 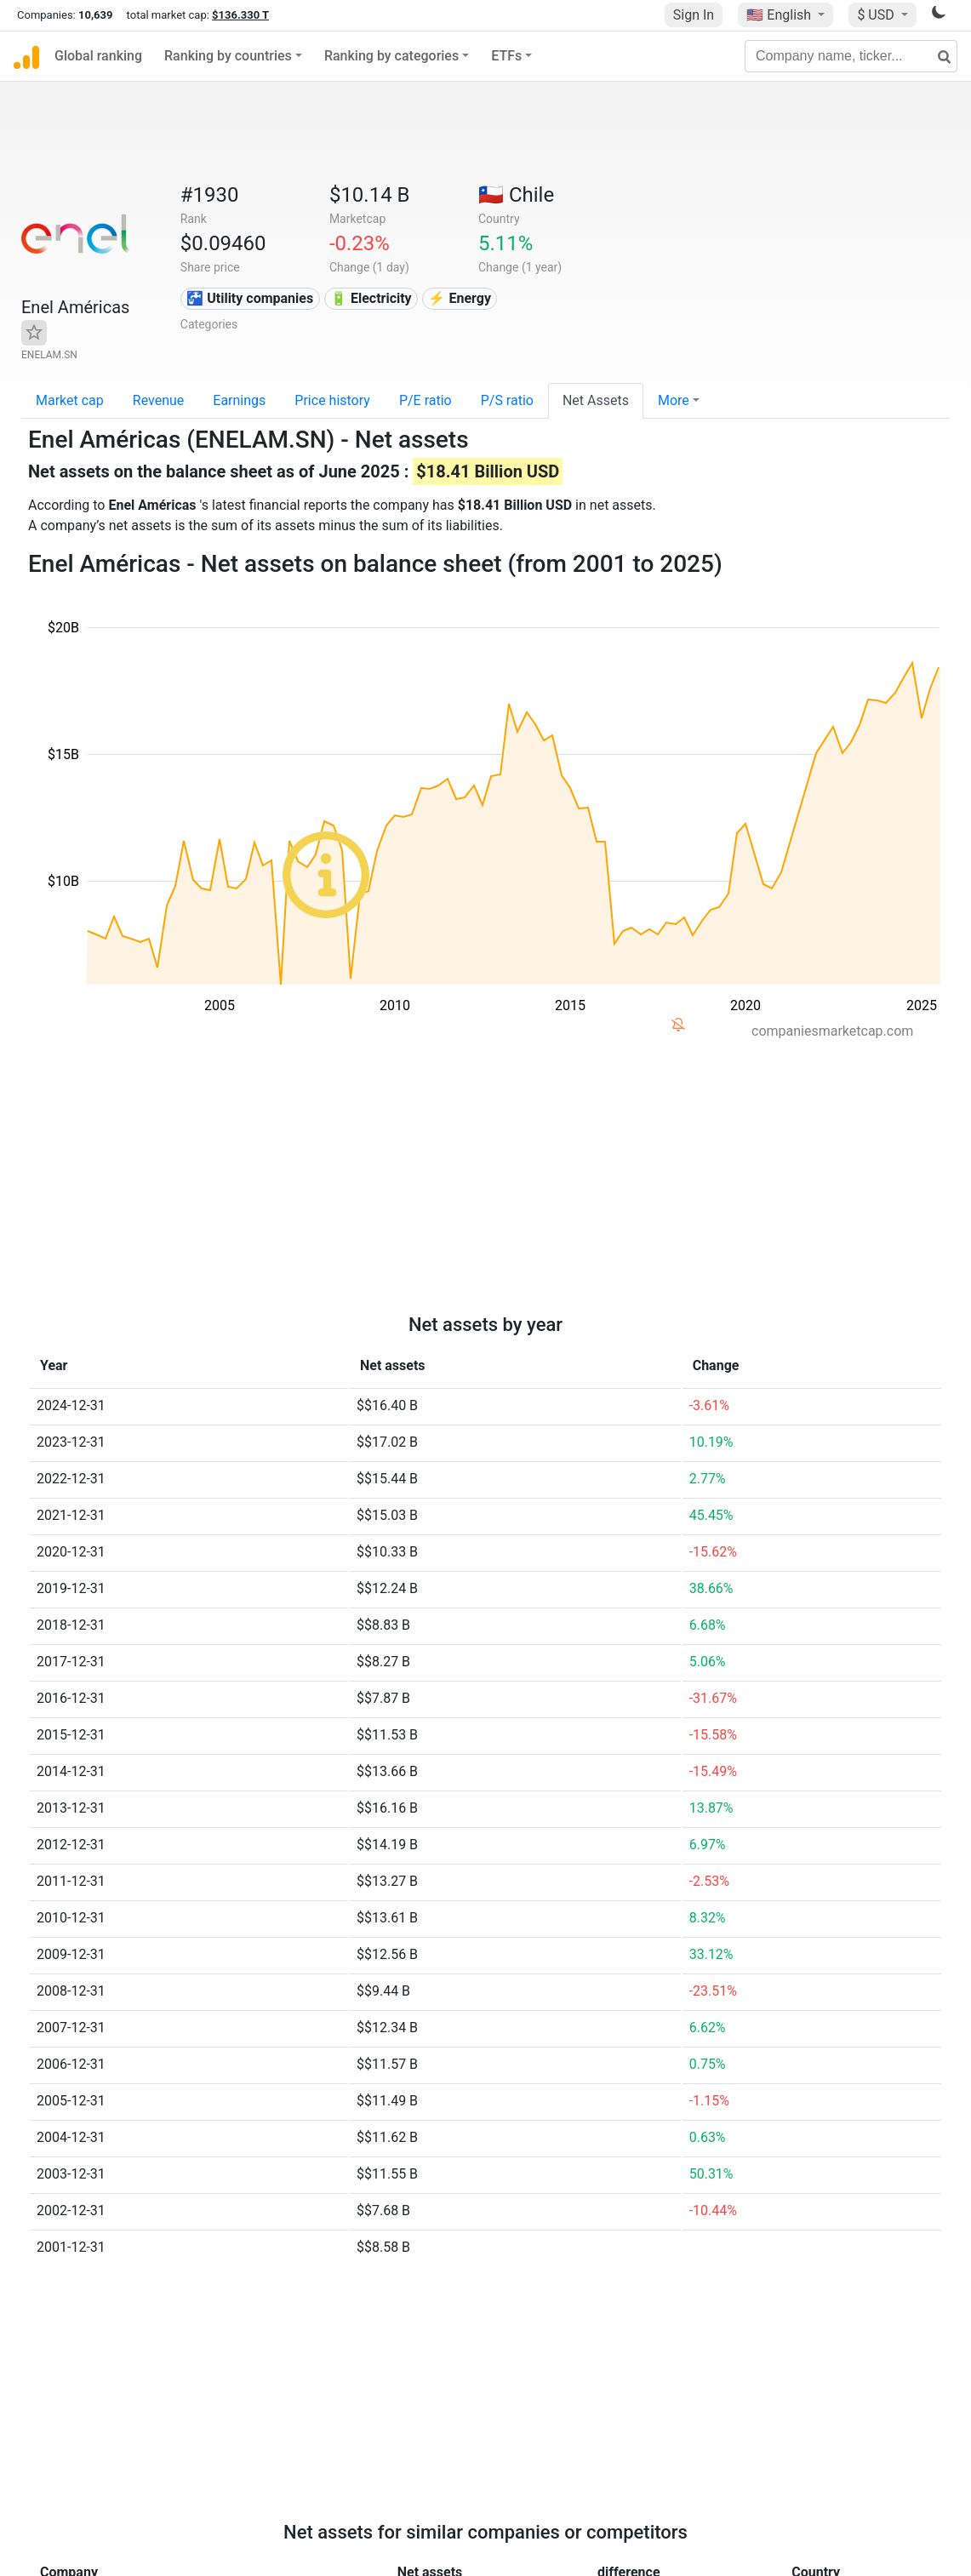 I want to click on view more information or details, so click(x=326, y=875).